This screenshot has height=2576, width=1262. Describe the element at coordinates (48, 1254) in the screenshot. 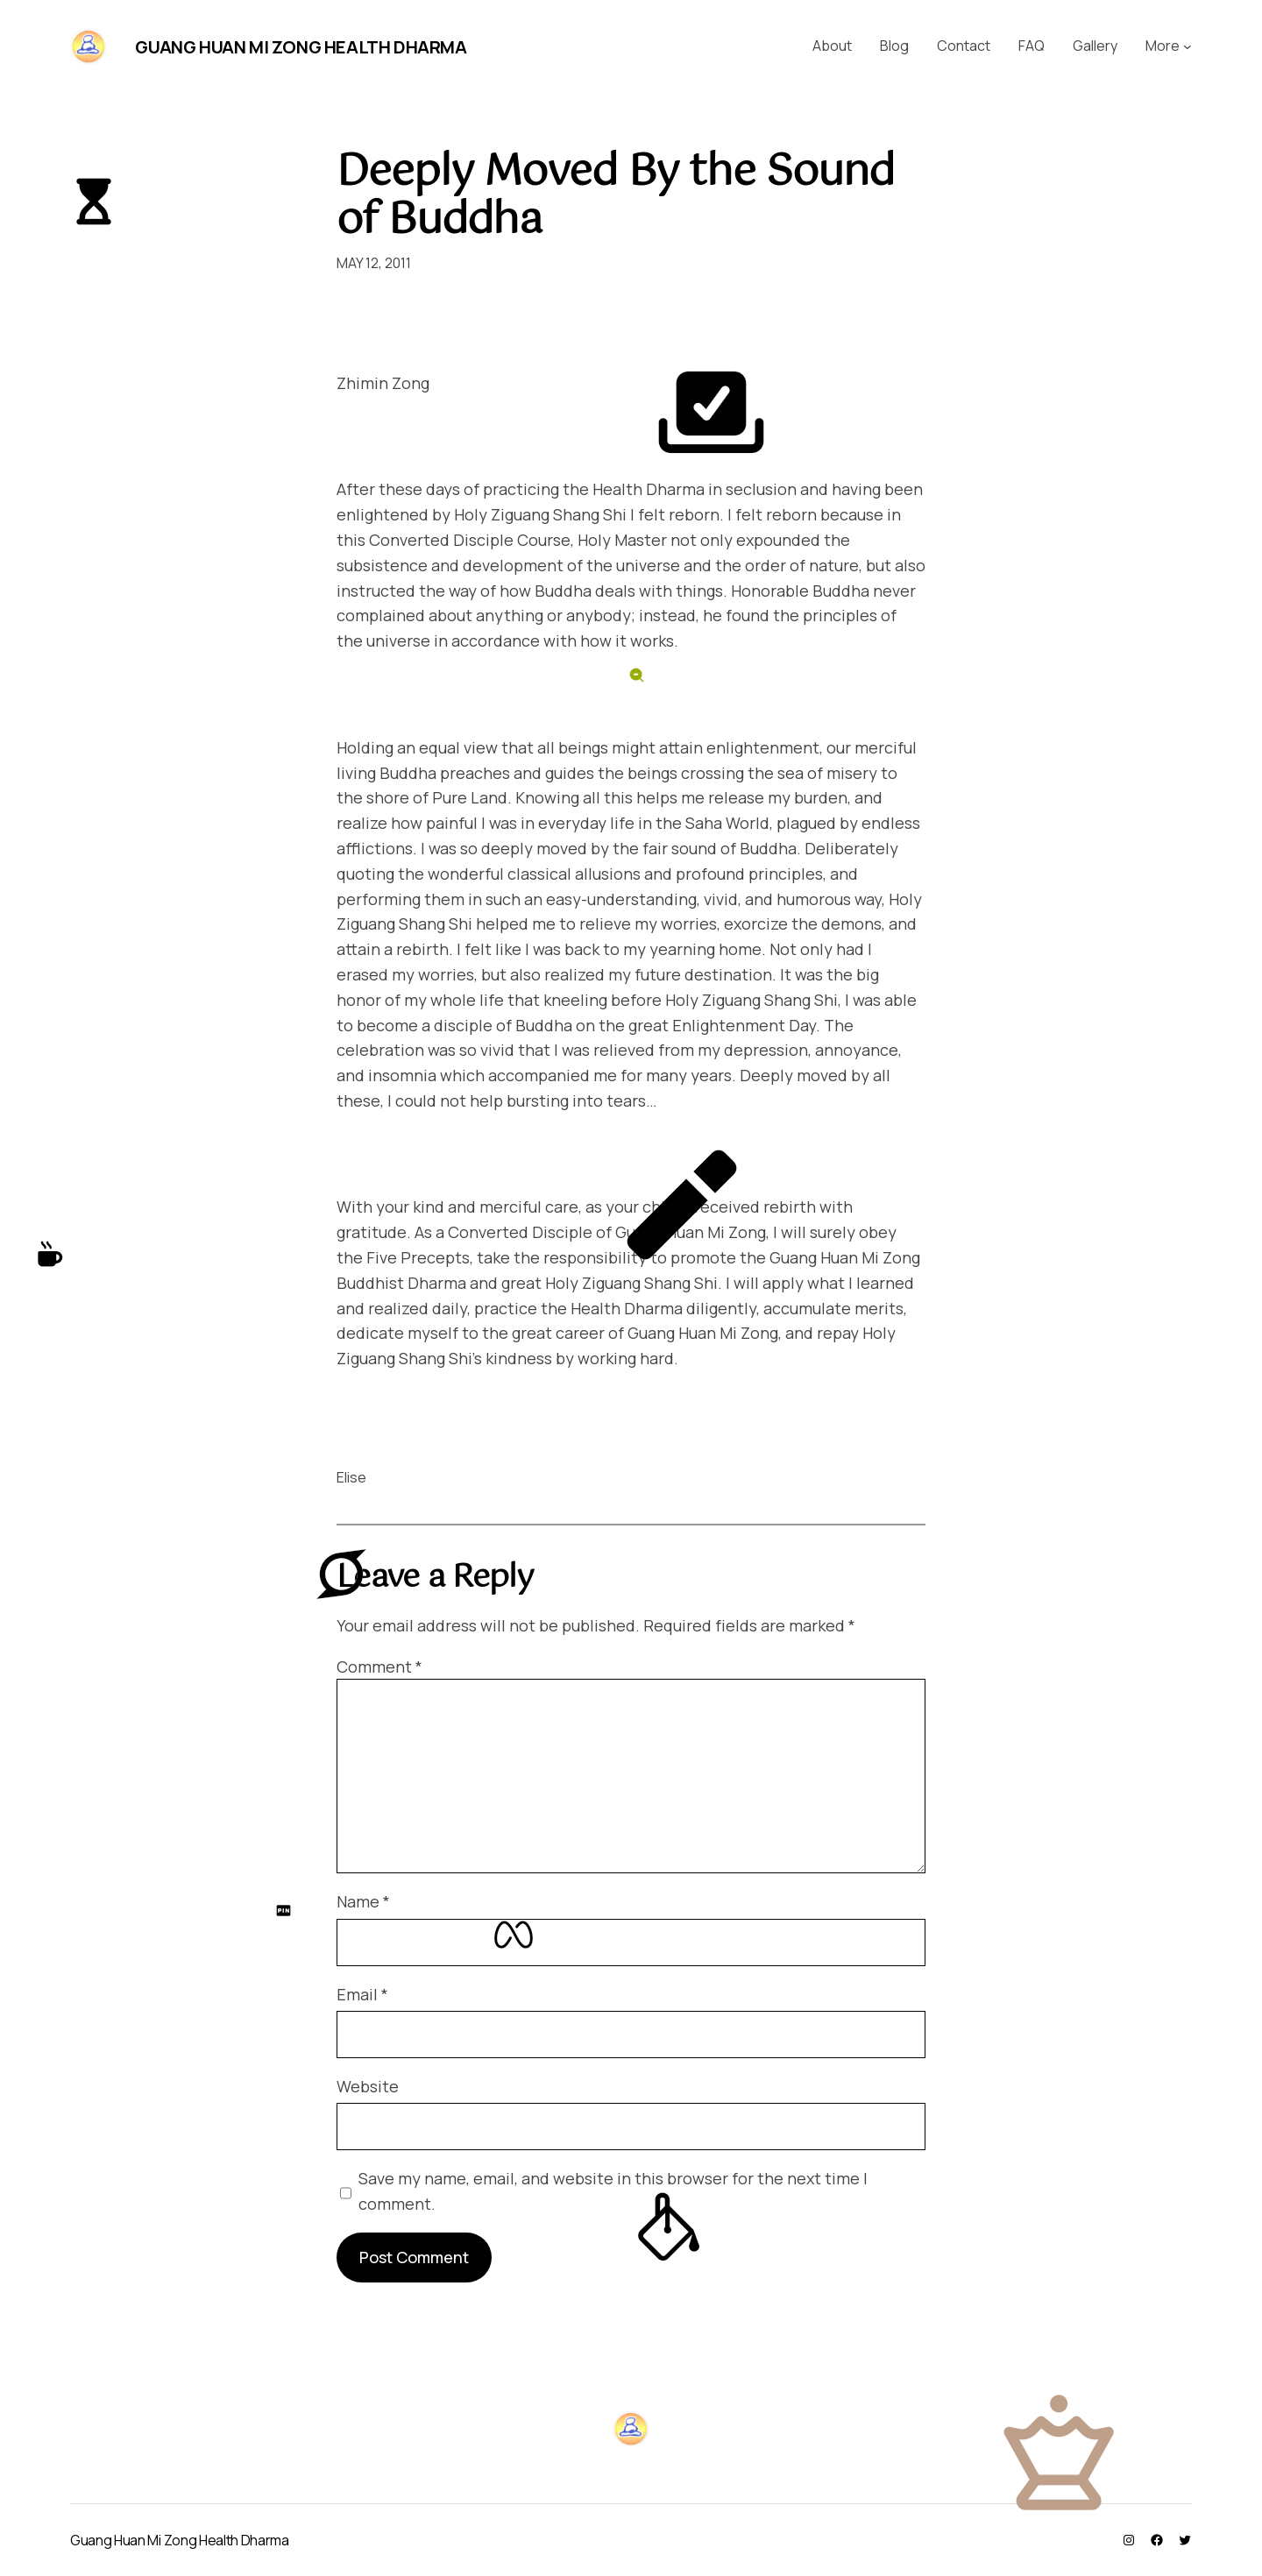

I see `take a coffee break or pause timer` at that location.